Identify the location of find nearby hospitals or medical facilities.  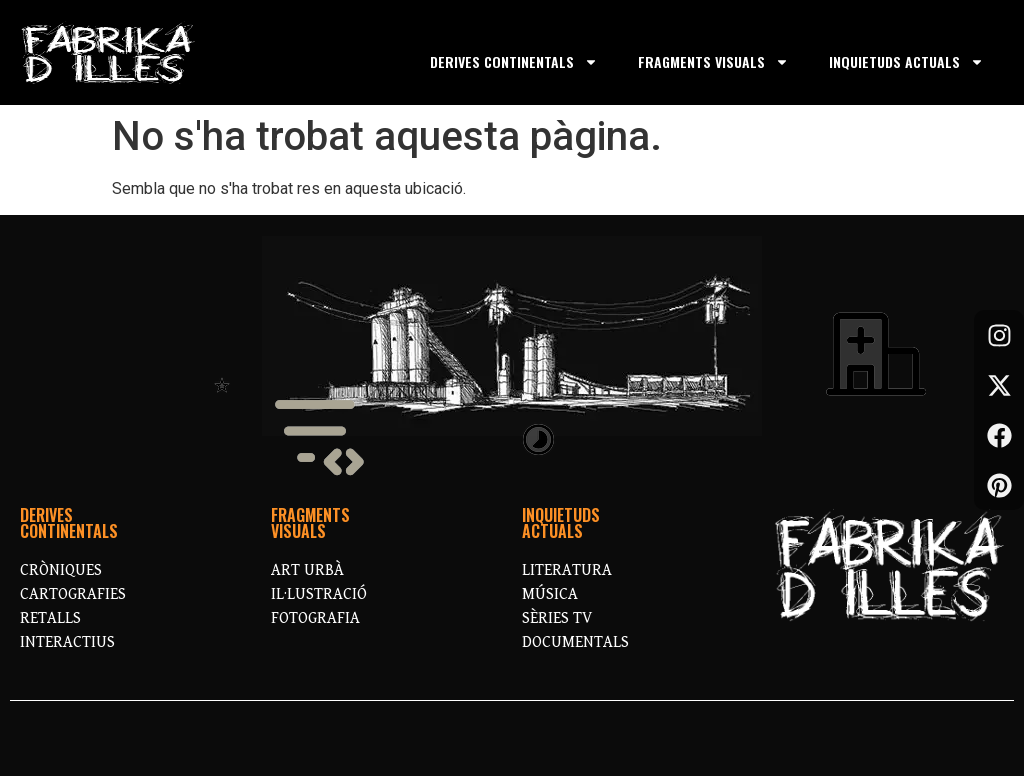
(871, 354).